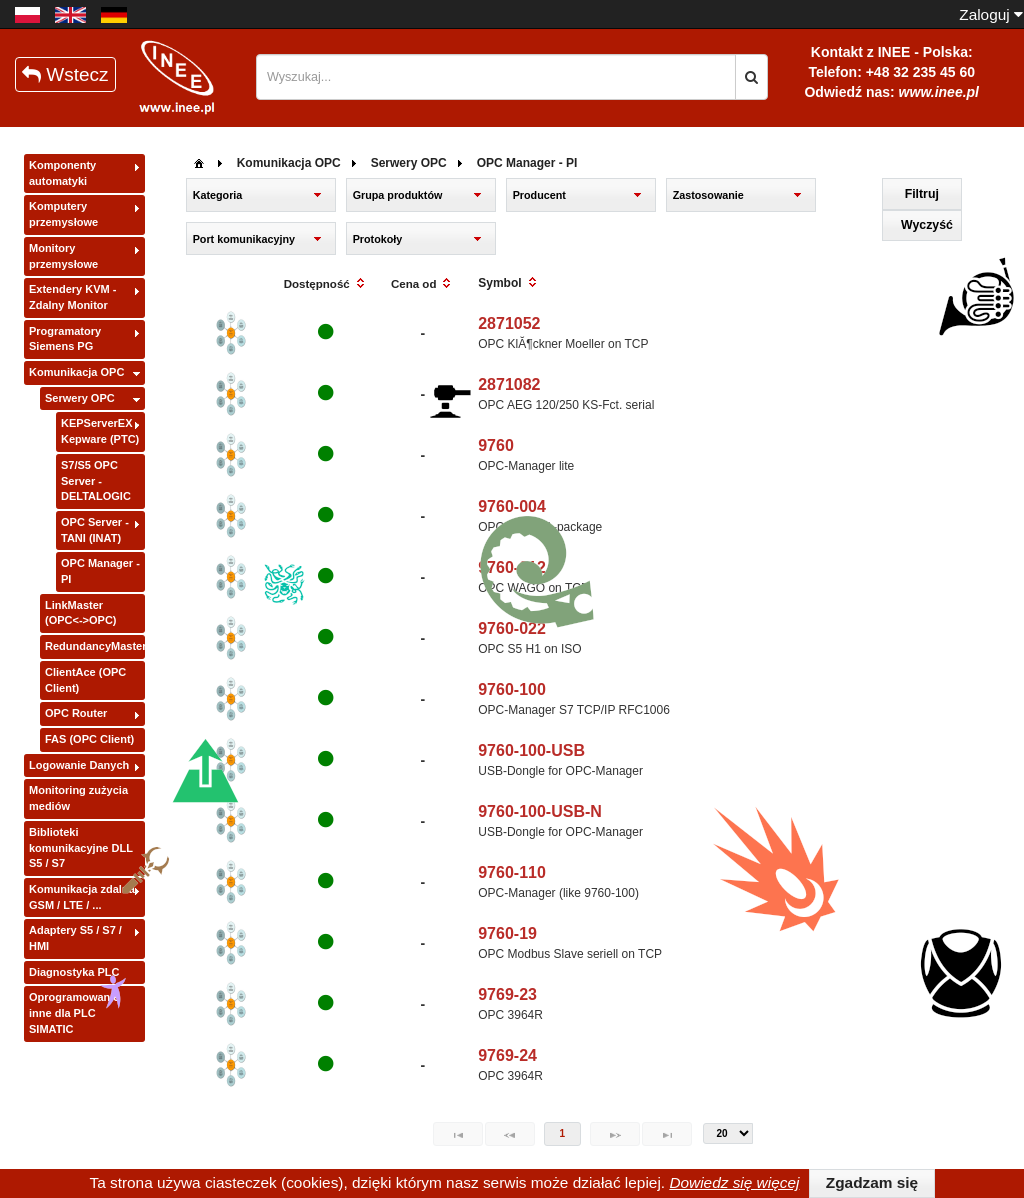 Image resolution: width=1024 pixels, height=1198 pixels. What do you see at coordinates (284, 584) in the screenshot?
I see `select medusa character or monster type` at bounding box center [284, 584].